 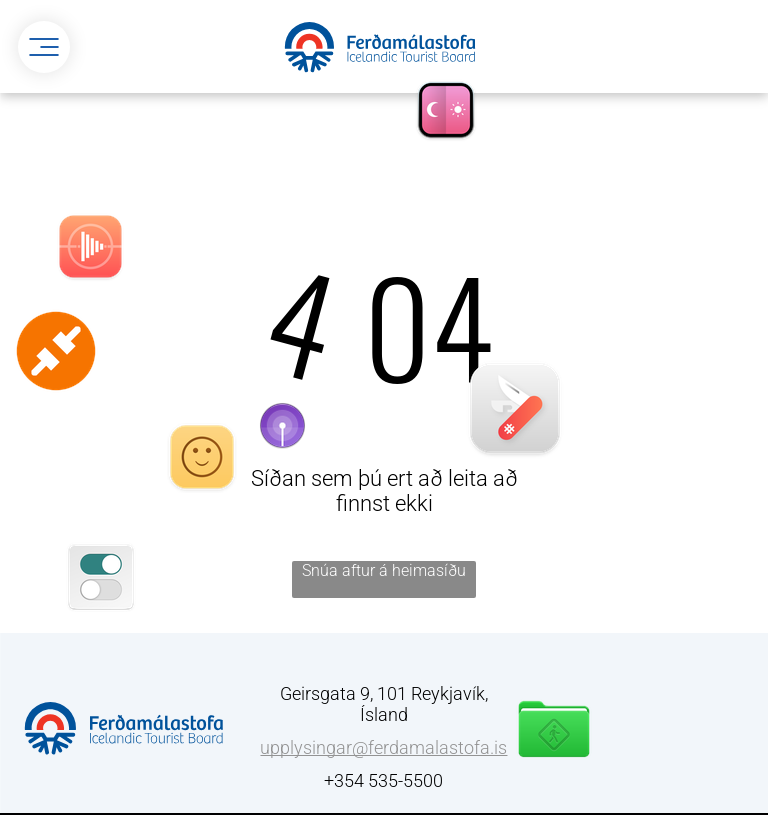 I want to click on access public or shared folder, so click(x=554, y=729).